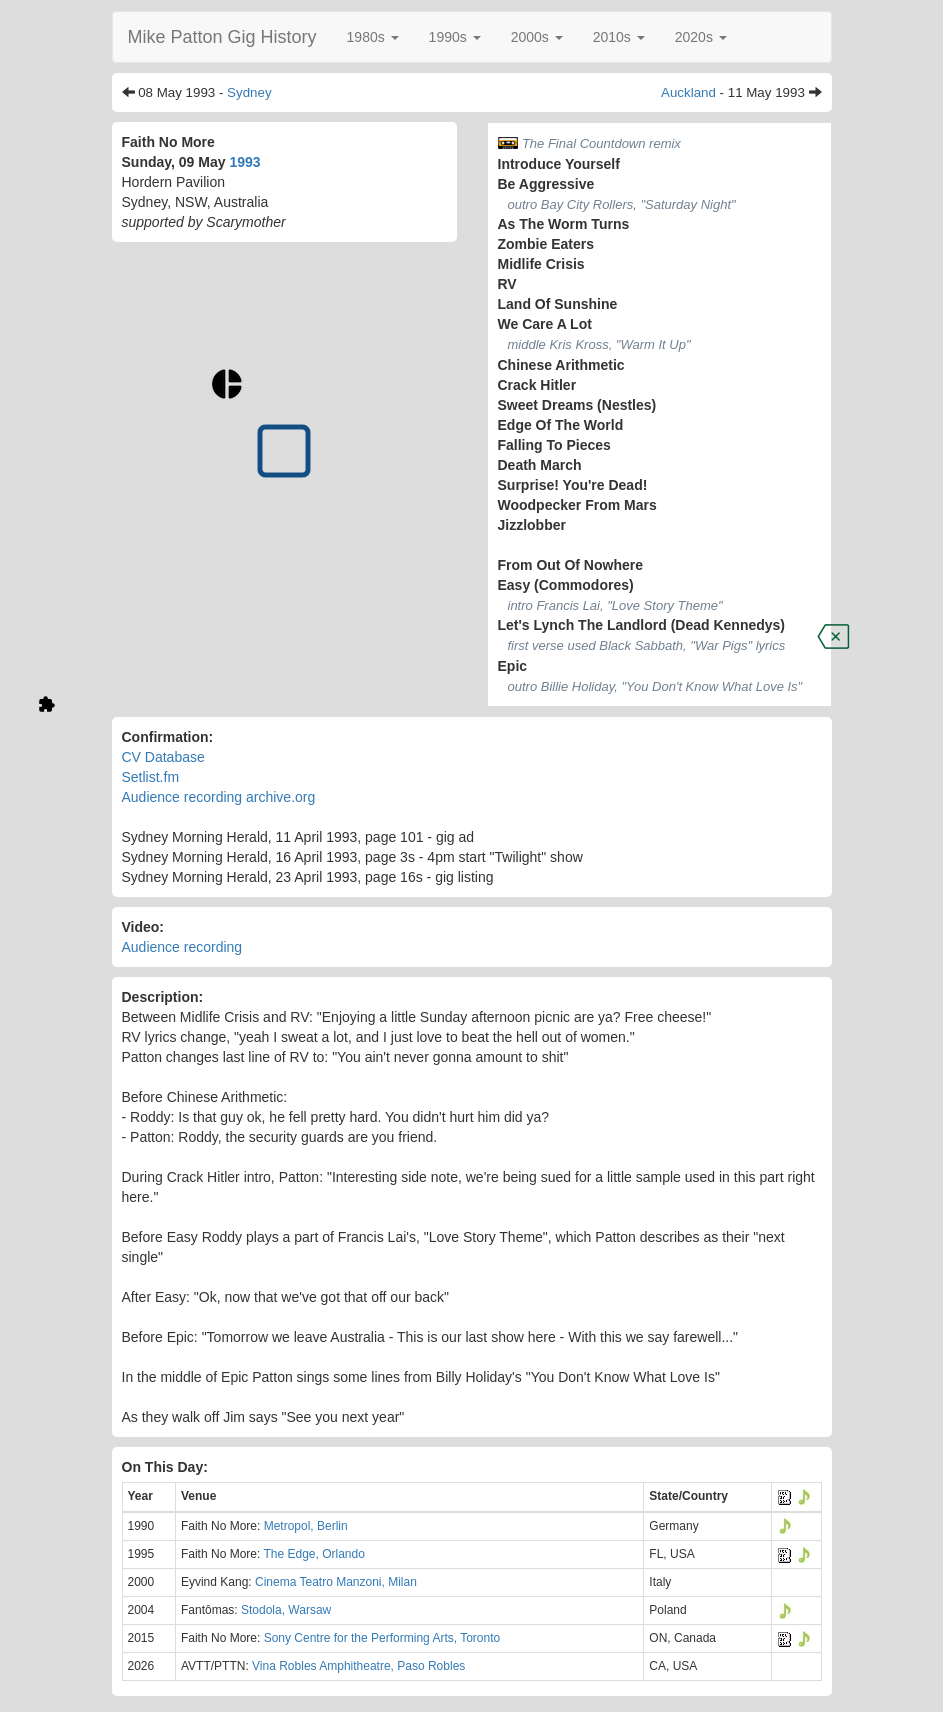  What do you see at coordinates (284, 451) in the screenshot?
I see `unchecked checkbox or selection state` at bounding box center [284, 451].